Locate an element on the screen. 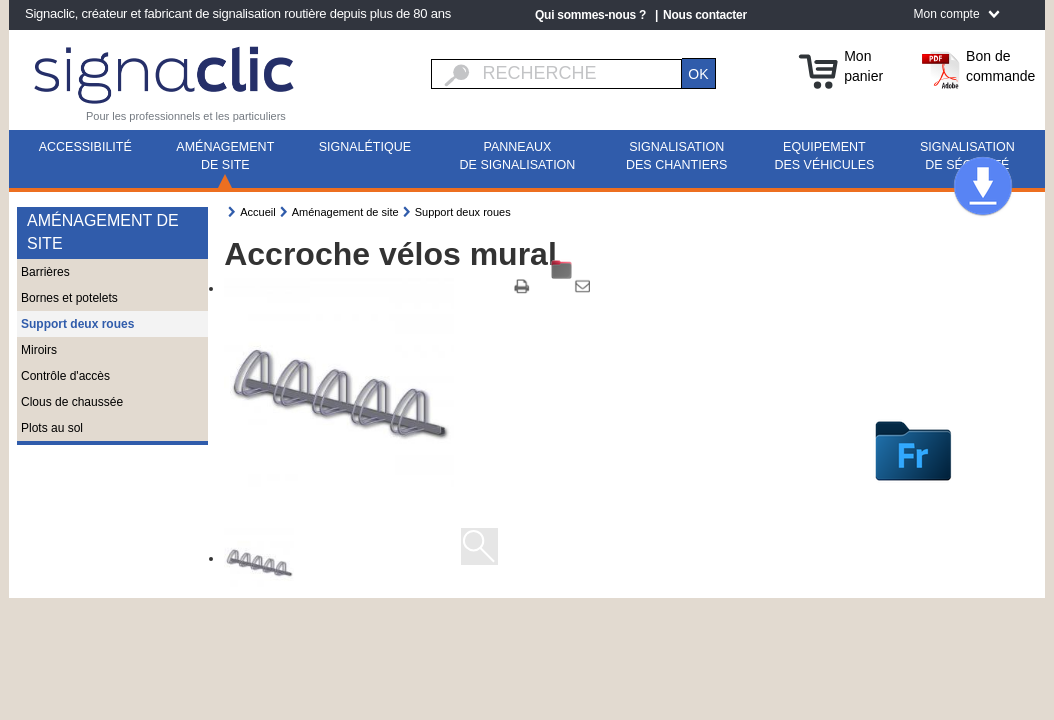 The height and width of the screenshot is (720, 1054). open folder to view contents is located at coordinates (561, 269).